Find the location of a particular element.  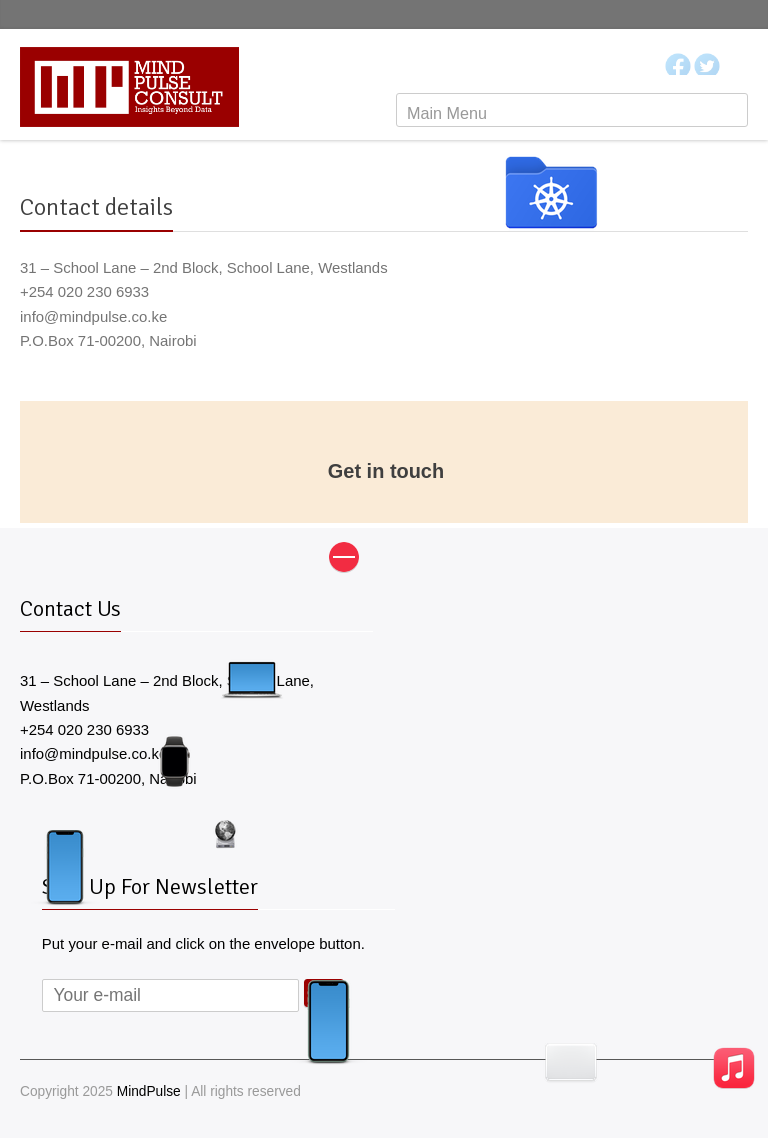

iPhone 11 or 12 device icon is located at coordinates (328, 1022).